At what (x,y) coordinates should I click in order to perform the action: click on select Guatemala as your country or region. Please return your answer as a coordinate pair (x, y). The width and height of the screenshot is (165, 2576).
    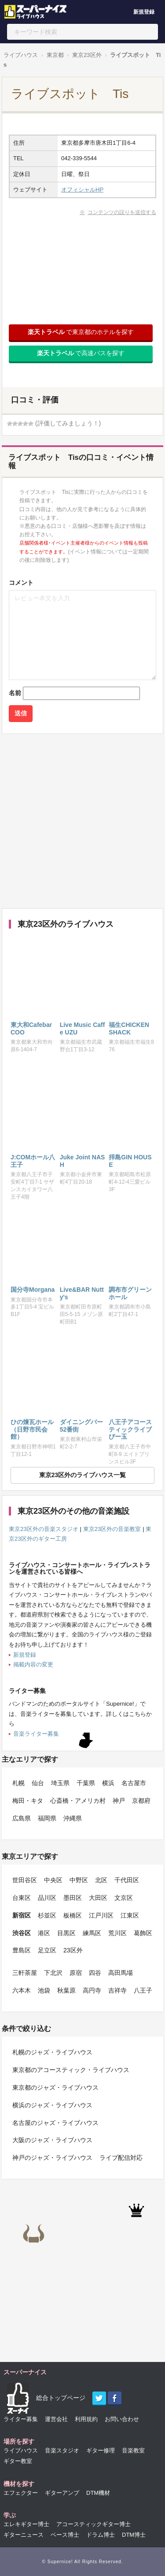
    Looking at the image, I should click on (86, 1740).